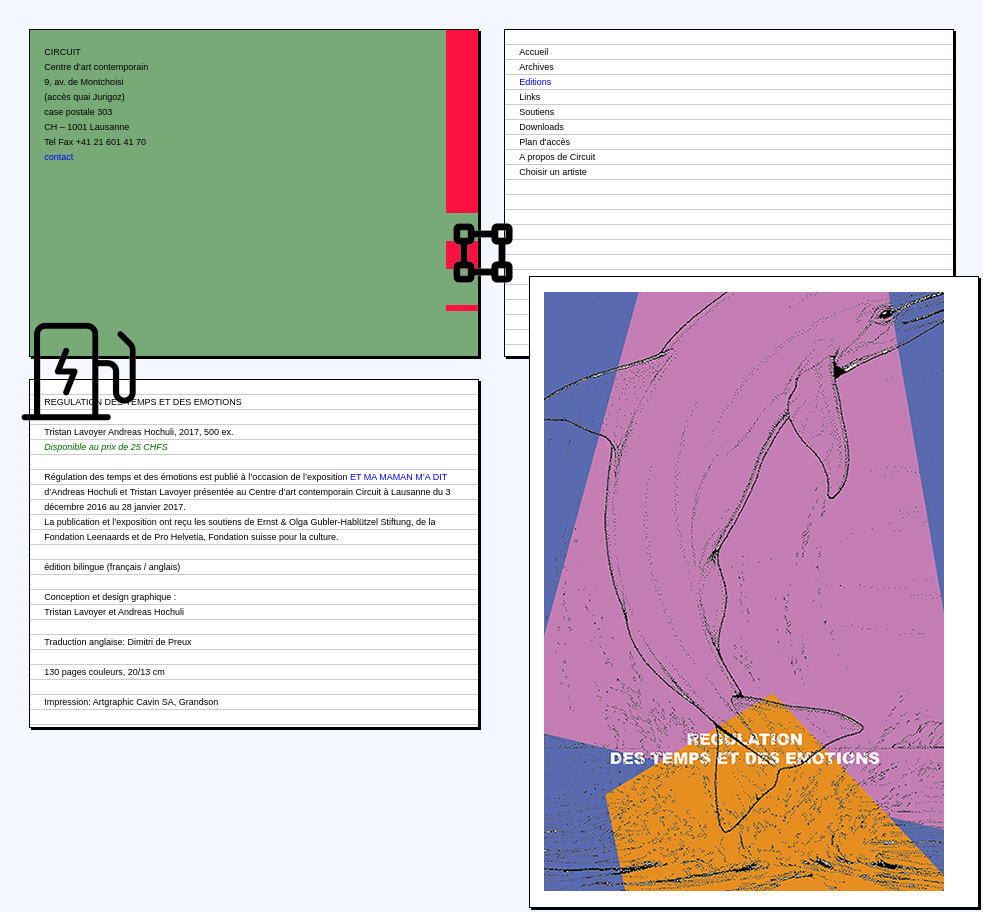 The image size is (983, 912). Describe the element at coordinates (74, 371) in the screenshot. I see `find nearby electric vehicle charging stations` at that location.